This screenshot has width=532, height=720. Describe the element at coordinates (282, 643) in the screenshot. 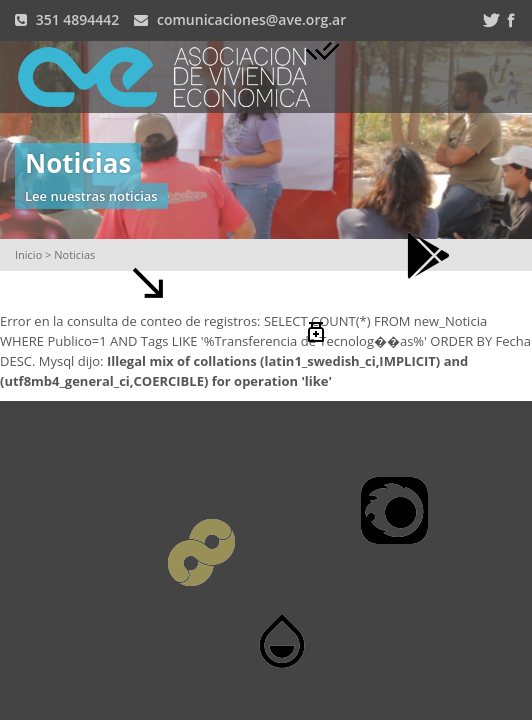

I see `adjust contrast or color balance settings` at that location.